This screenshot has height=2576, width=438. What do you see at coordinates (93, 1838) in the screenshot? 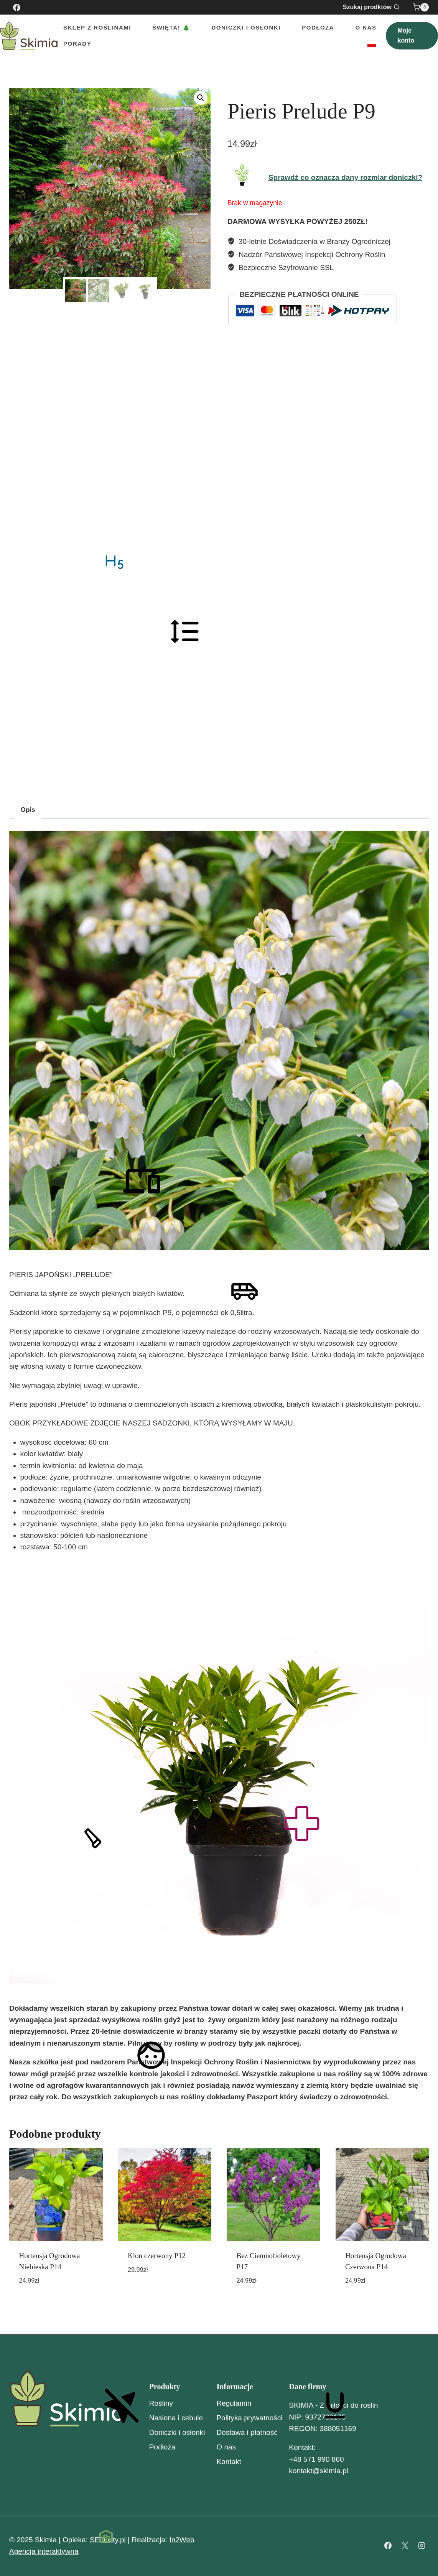
I see `find carpentry or woodworking services` at bounding box center [93, 1838].